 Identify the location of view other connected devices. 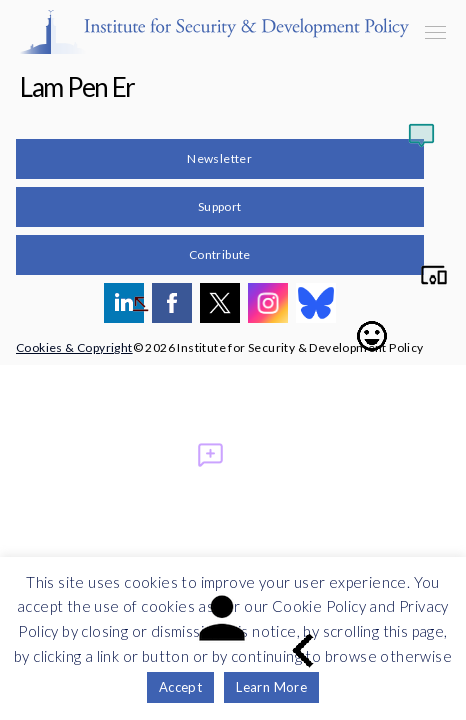
(434, 275).